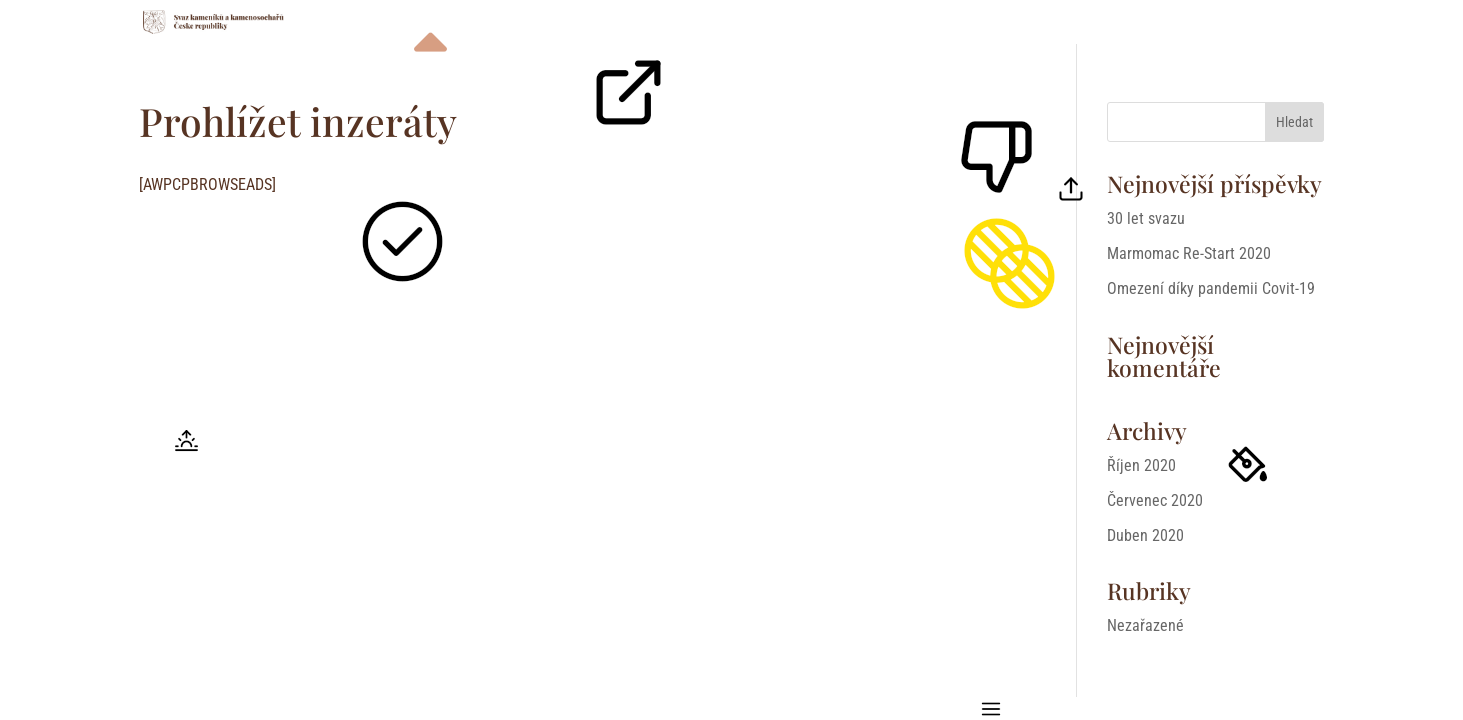 The height and width of the screenshot is (720, 1463). I want to click on indicates a closed or resolved issue, so click(402, 241).